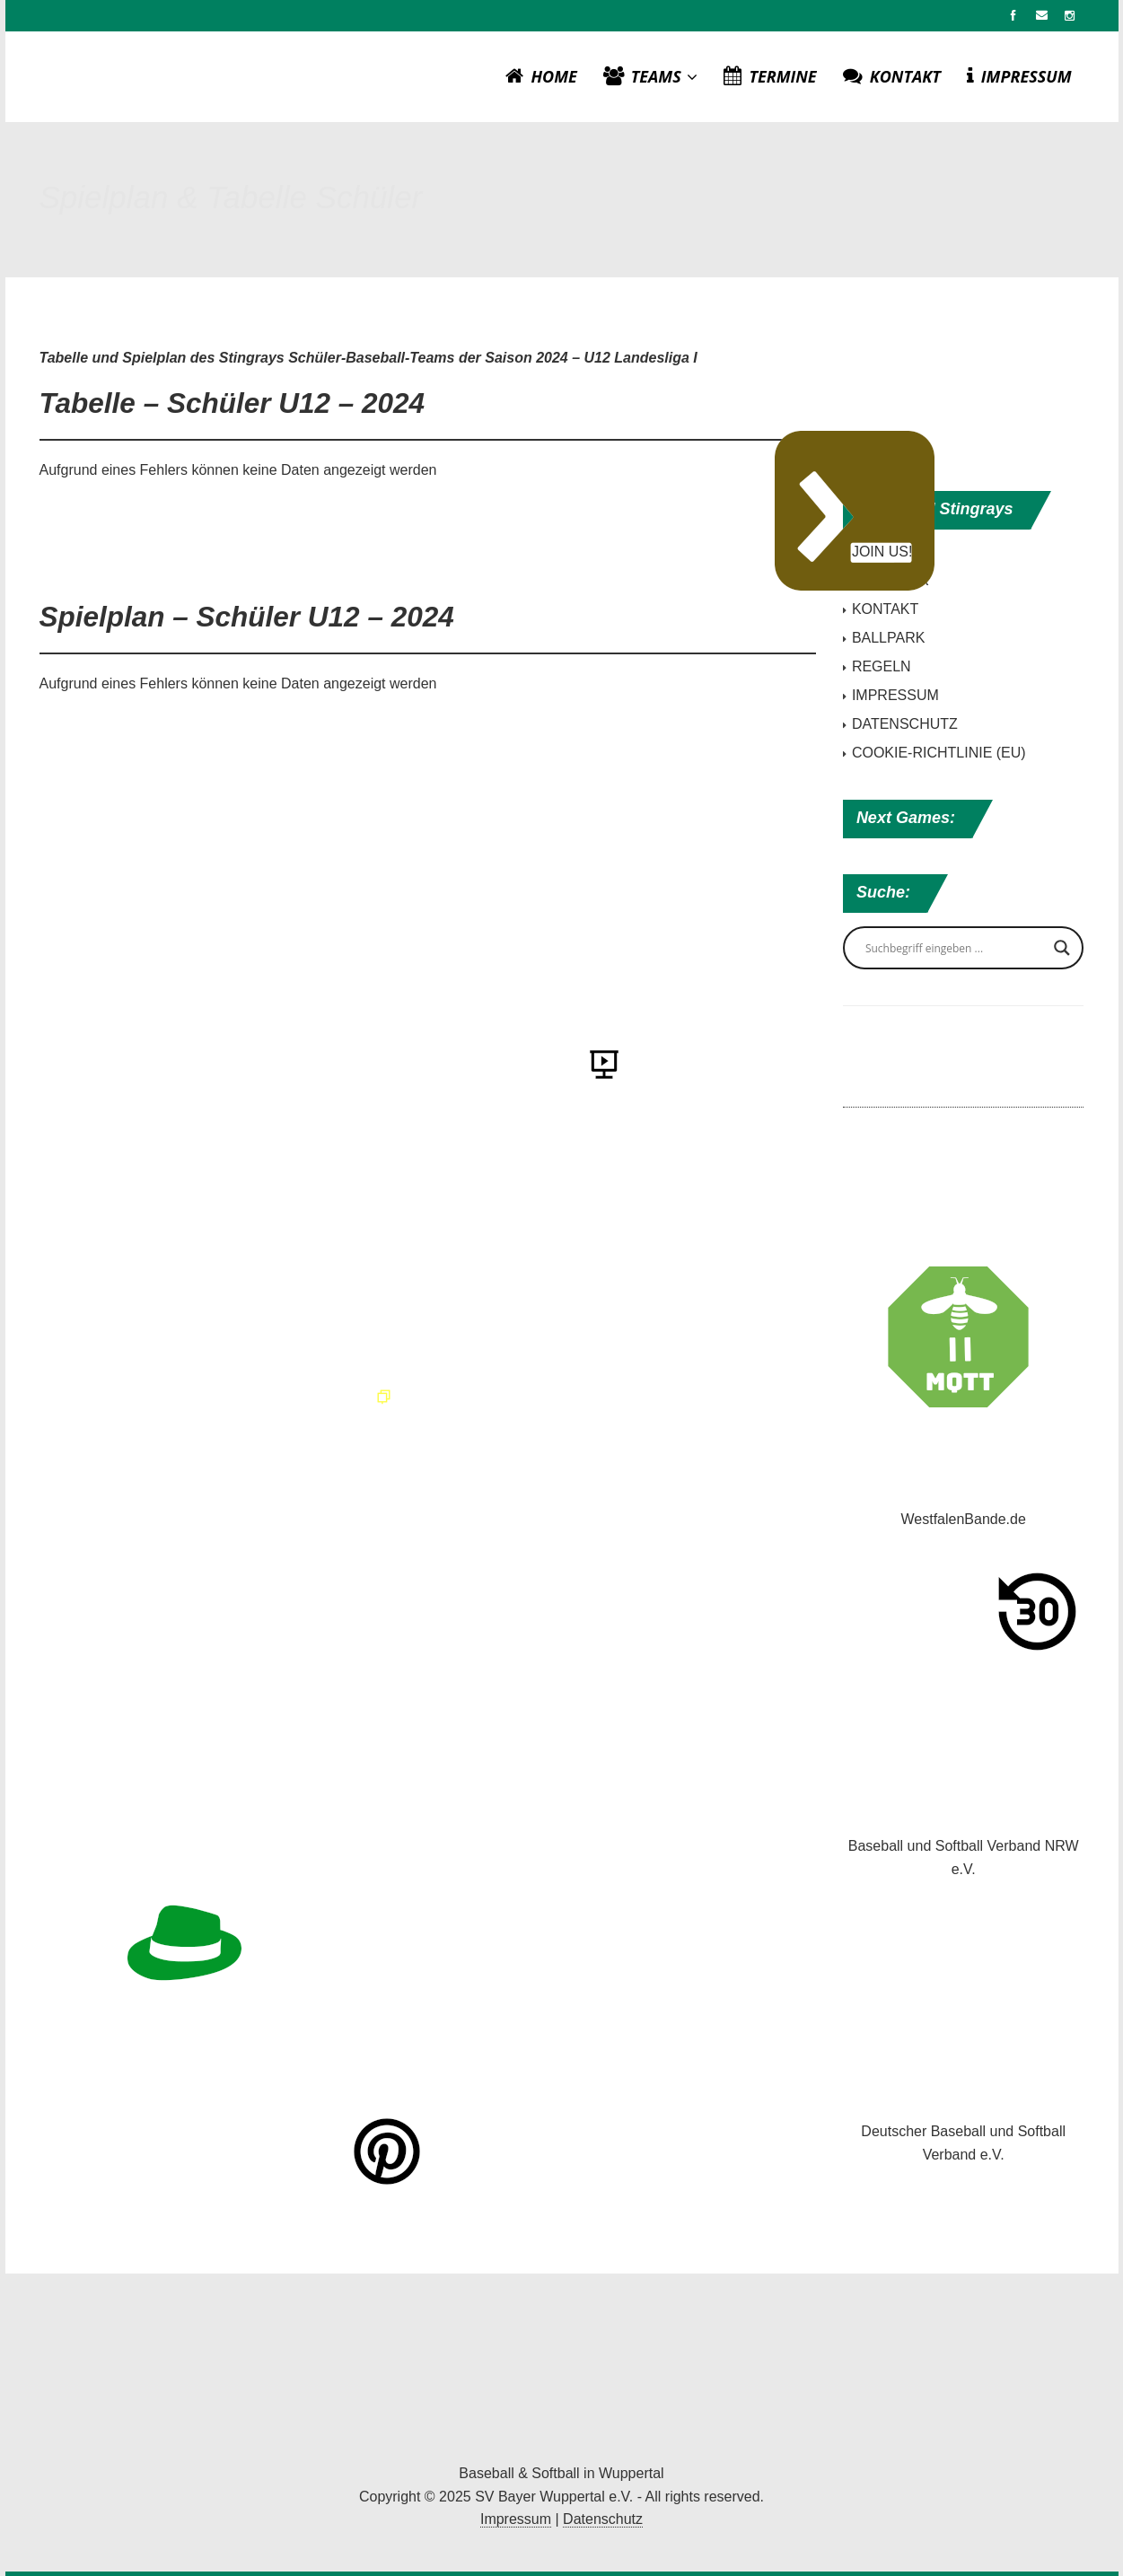 This screenshot has width=1123, height=2576. Describe the element at coordinates (184, 1942) in the screenshot. I see `sinatra ruby framework logo` at that location.